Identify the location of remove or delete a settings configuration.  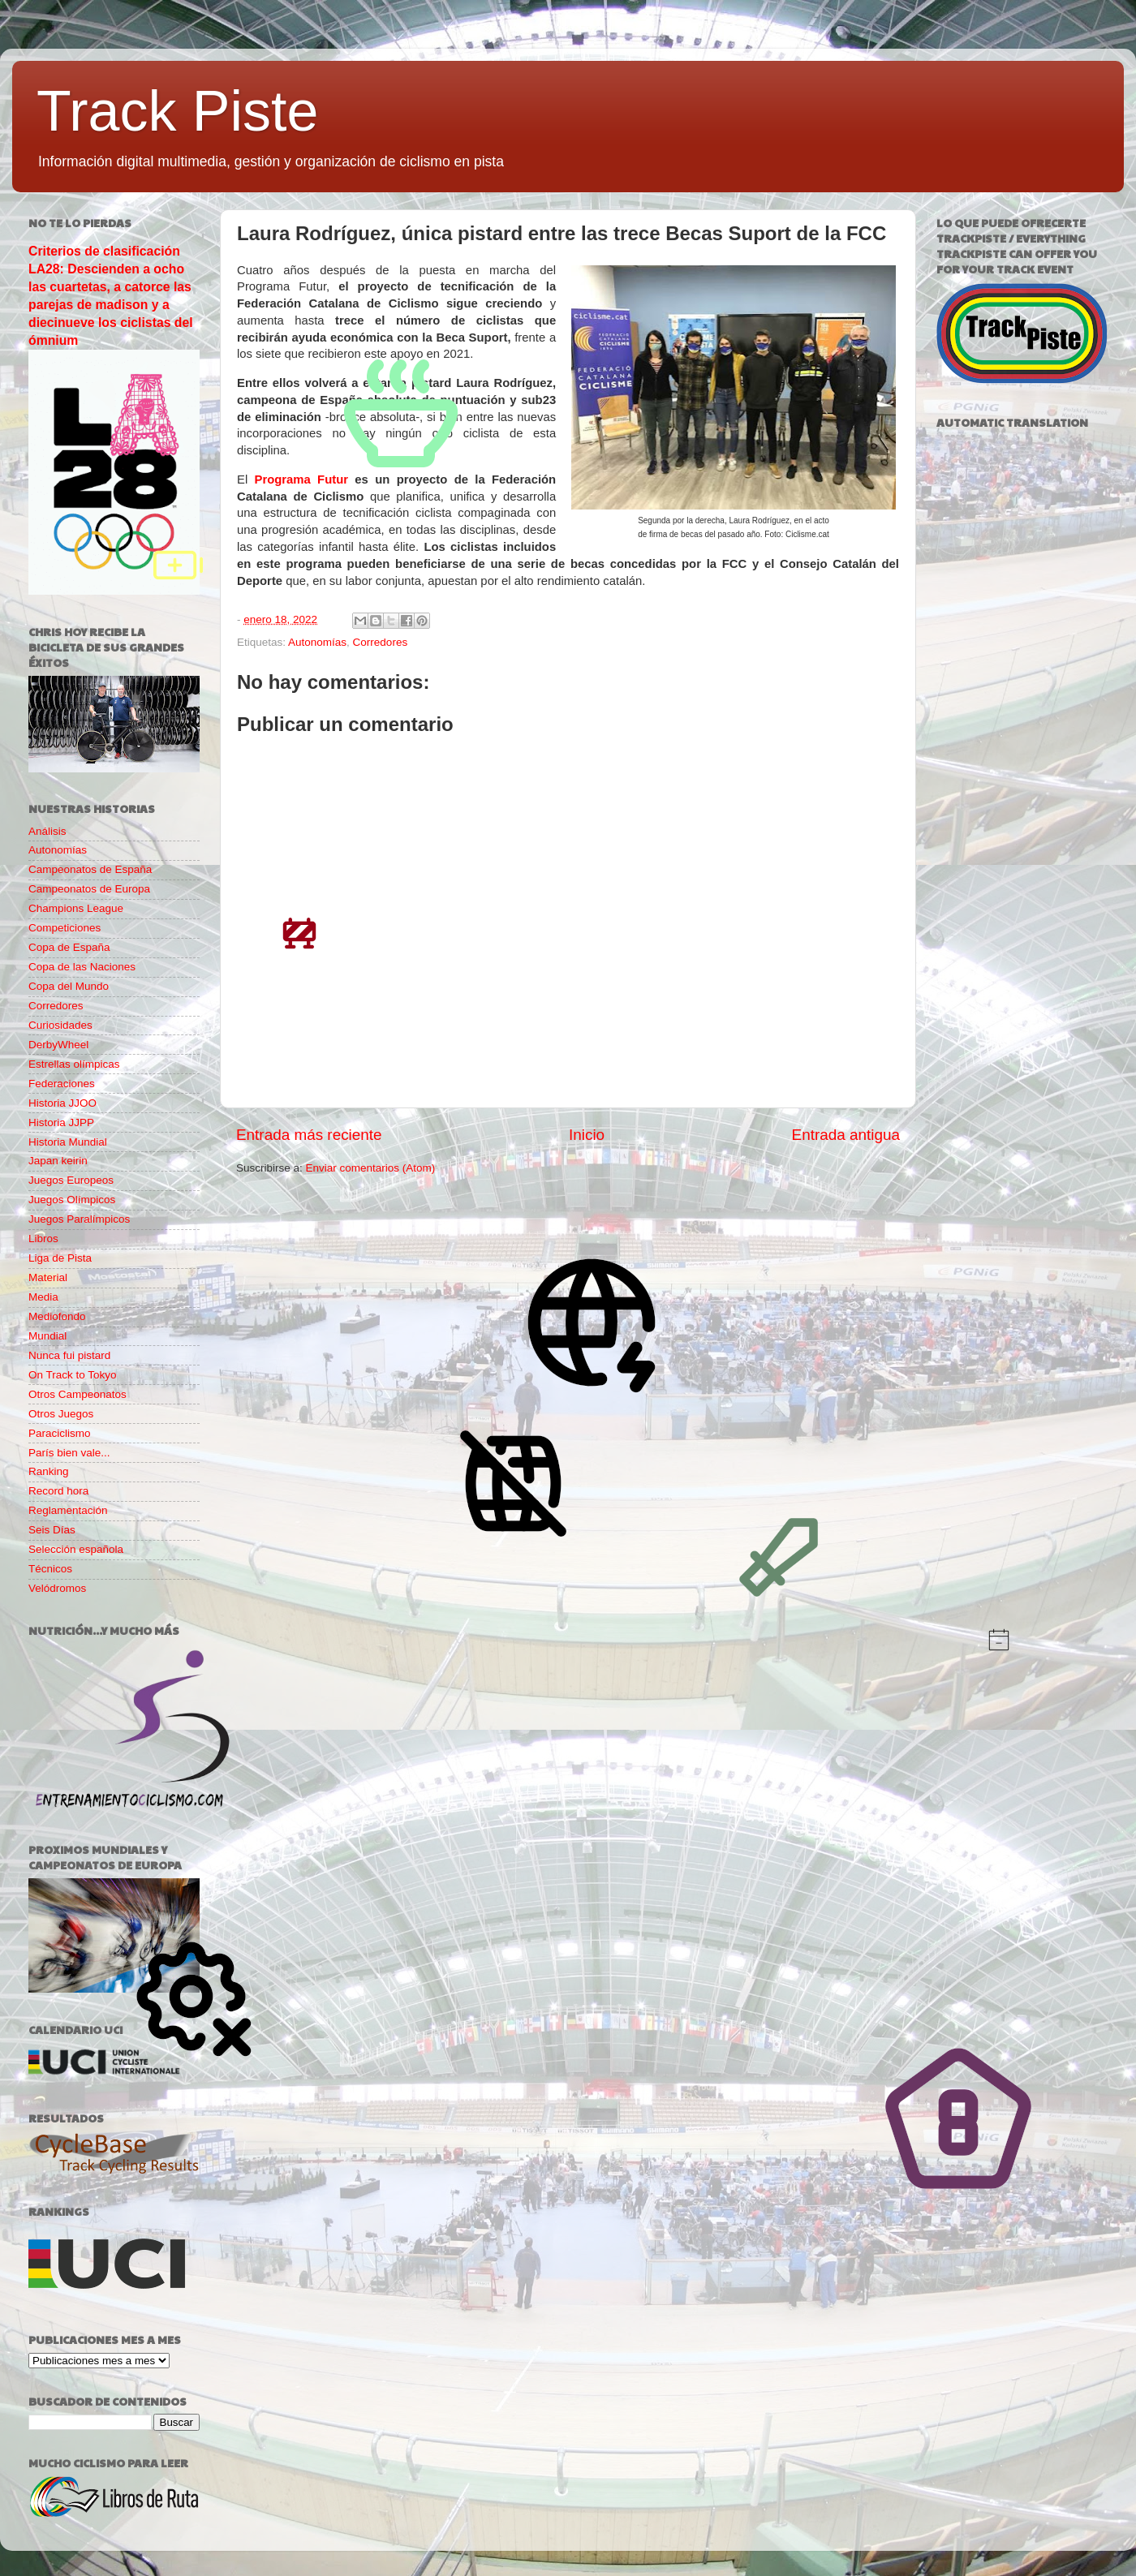
(191, 1996).